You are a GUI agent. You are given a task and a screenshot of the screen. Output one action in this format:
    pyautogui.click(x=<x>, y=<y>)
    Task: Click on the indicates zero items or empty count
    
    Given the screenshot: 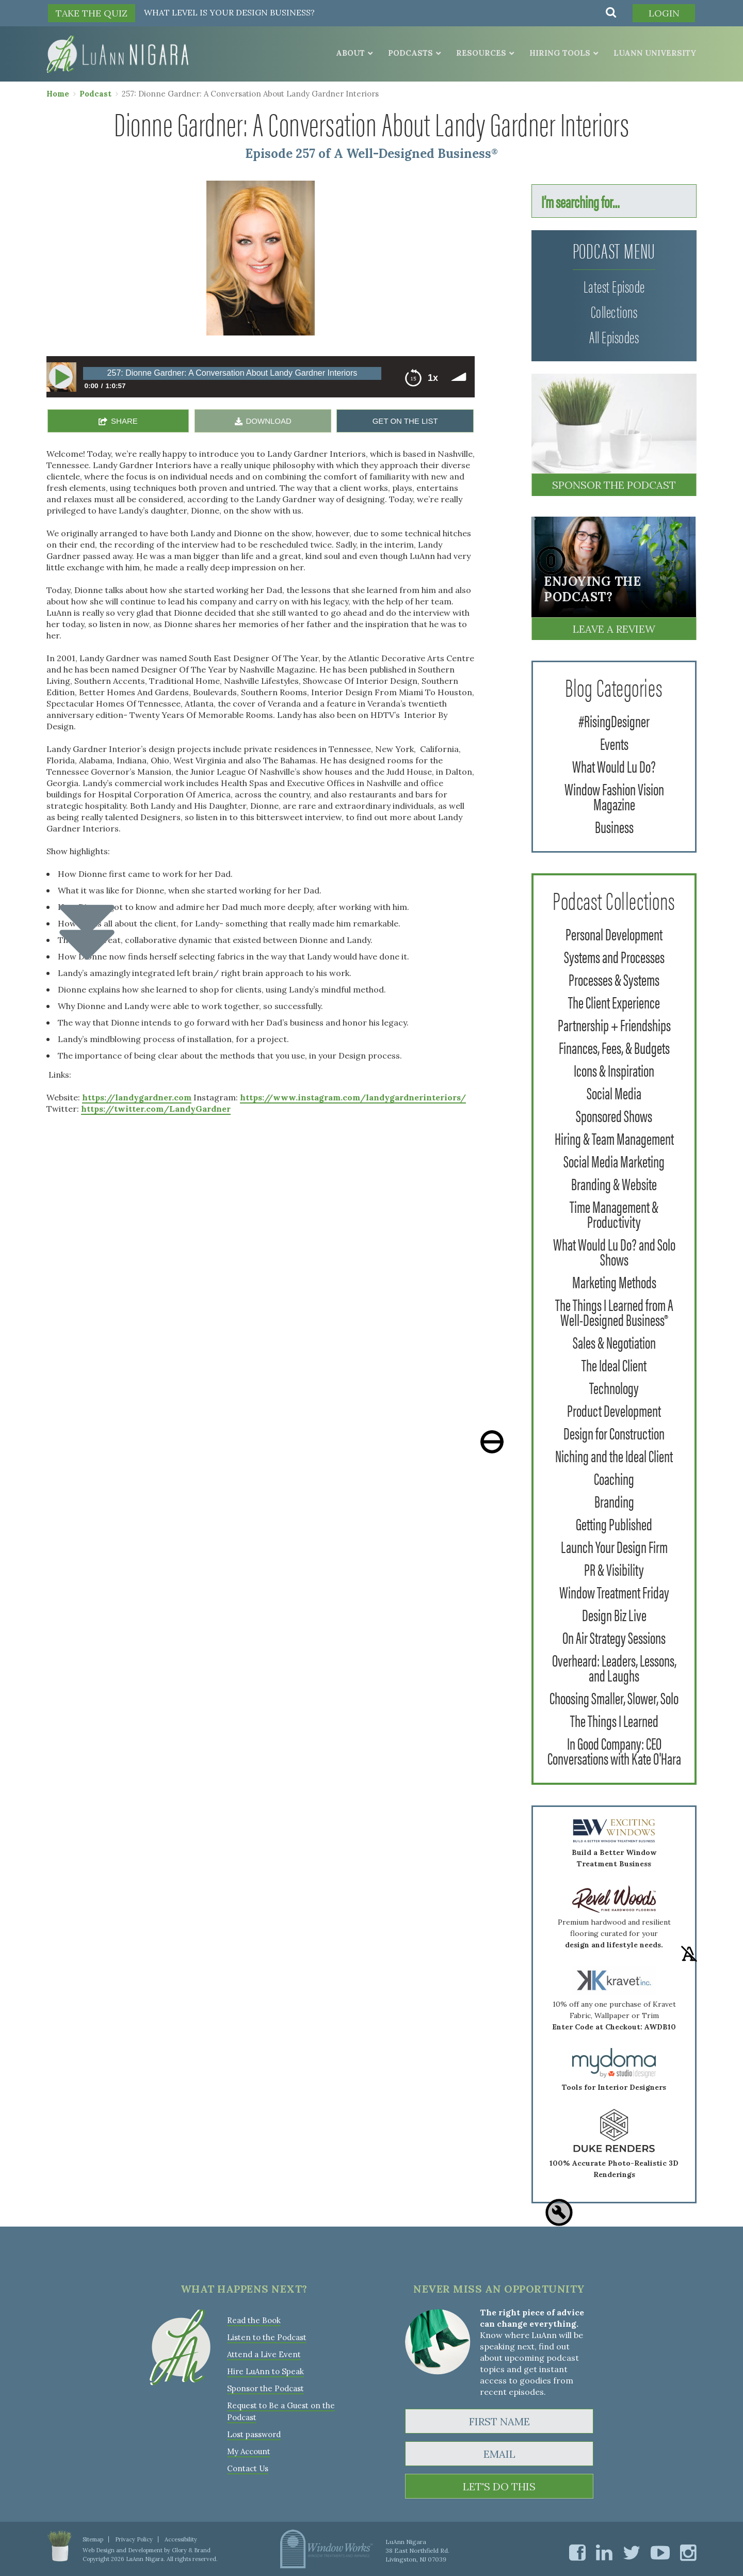 What is the action you would take?
    pyautogui.click(x=551, y=561)
    